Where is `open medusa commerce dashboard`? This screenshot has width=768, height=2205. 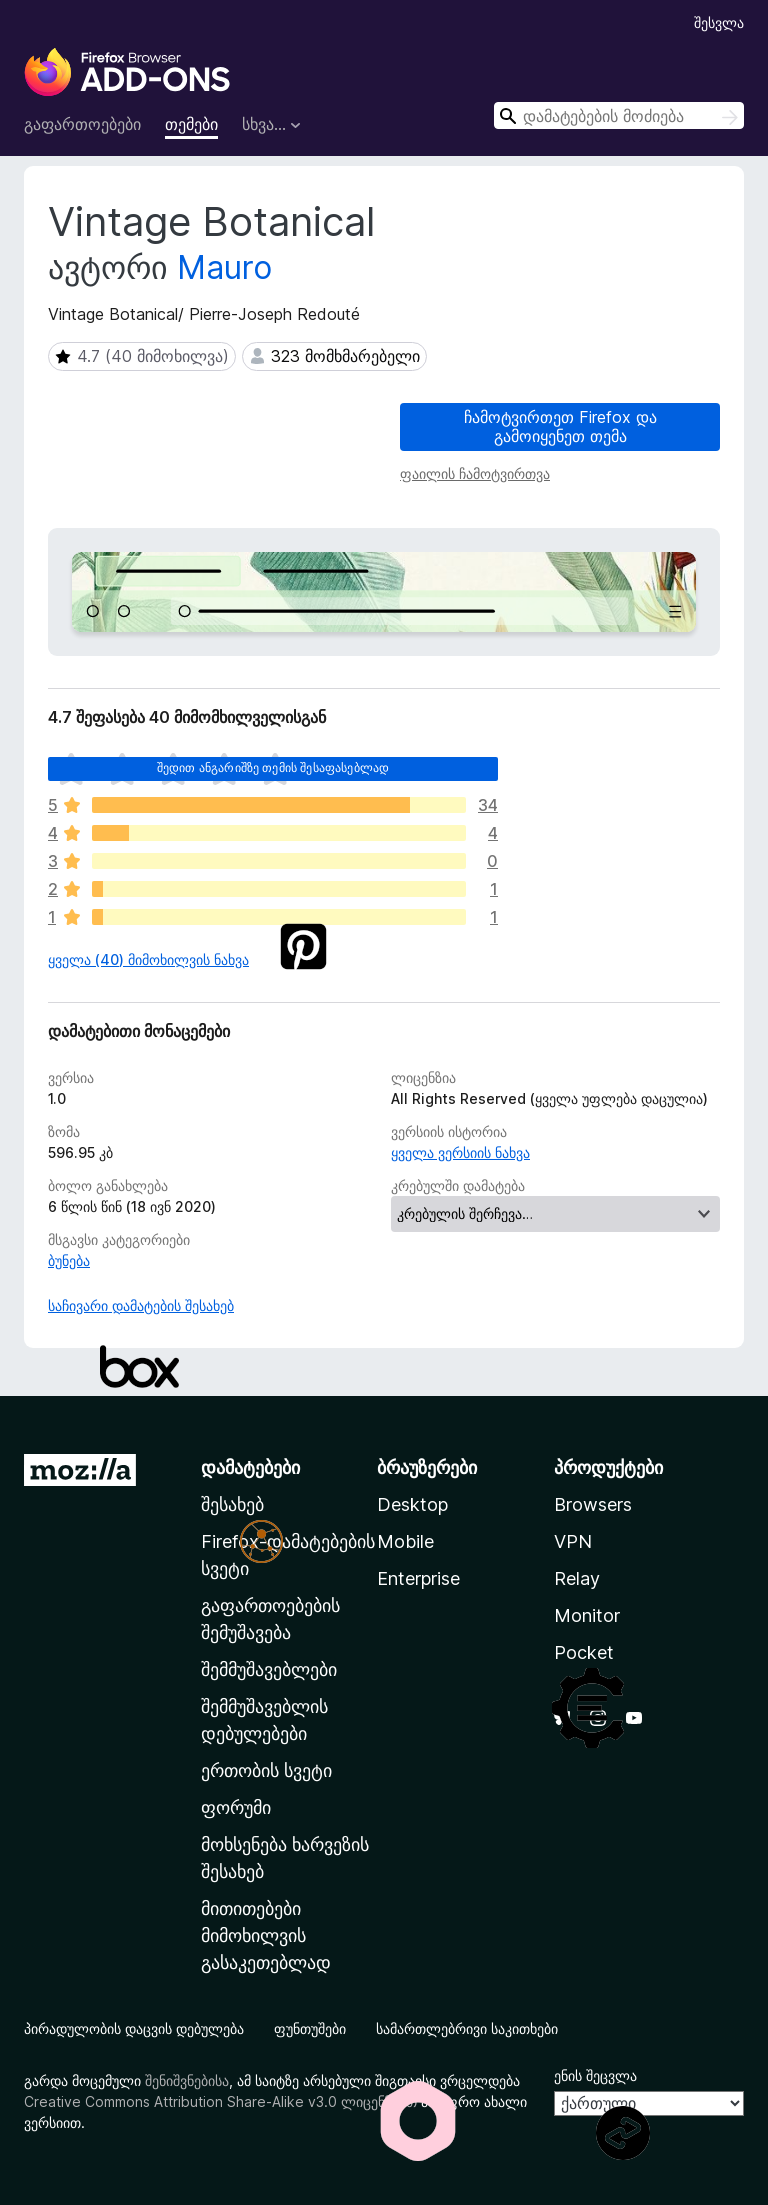
open medusa commerce dashboard is located at coordinates (418, 2121).